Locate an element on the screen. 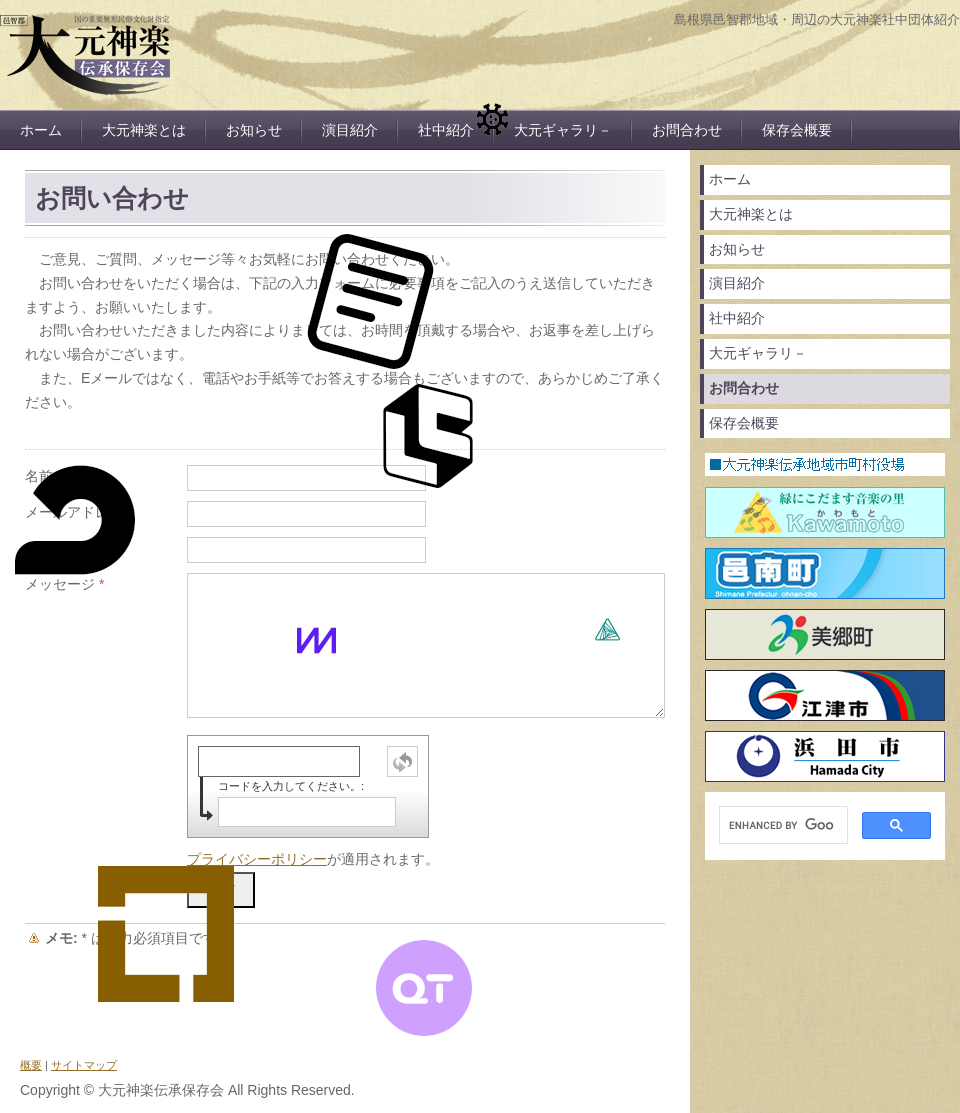  access AdRoll advertising platform is located at coordinates (75, 520).